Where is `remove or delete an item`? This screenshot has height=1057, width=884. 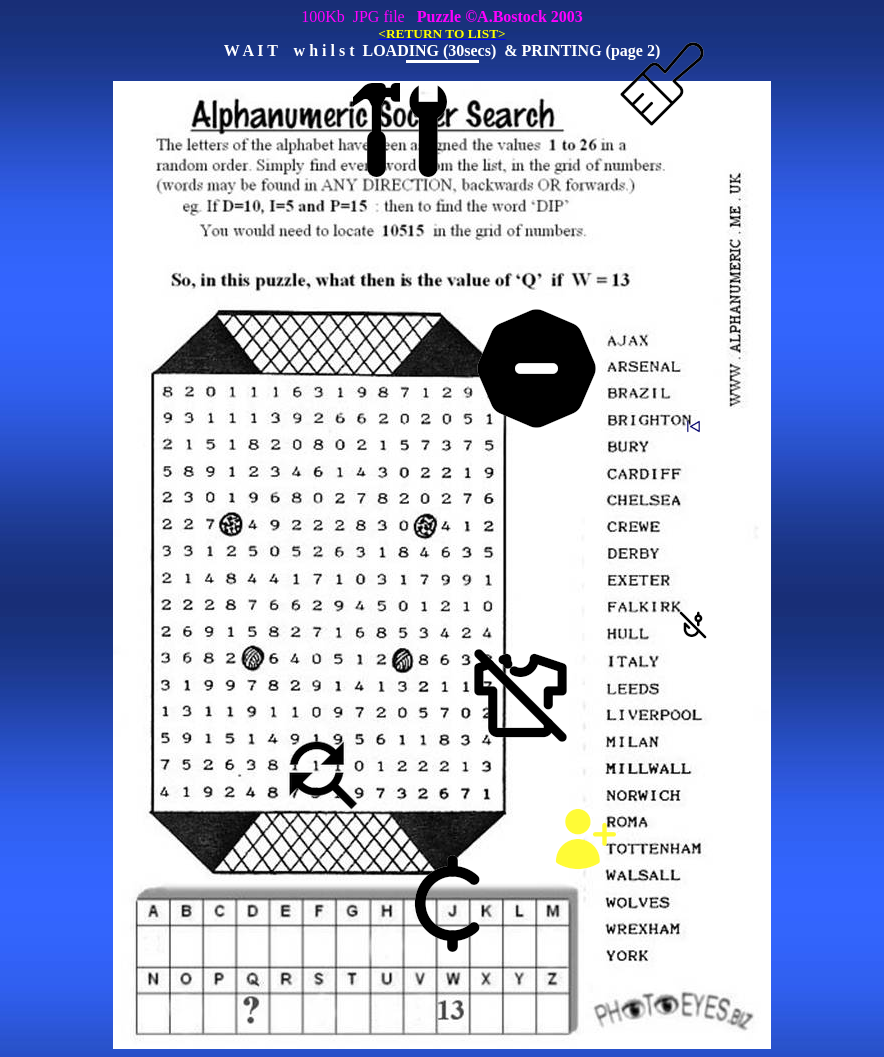 remove or delete an item is located at coordinates (536, 368).